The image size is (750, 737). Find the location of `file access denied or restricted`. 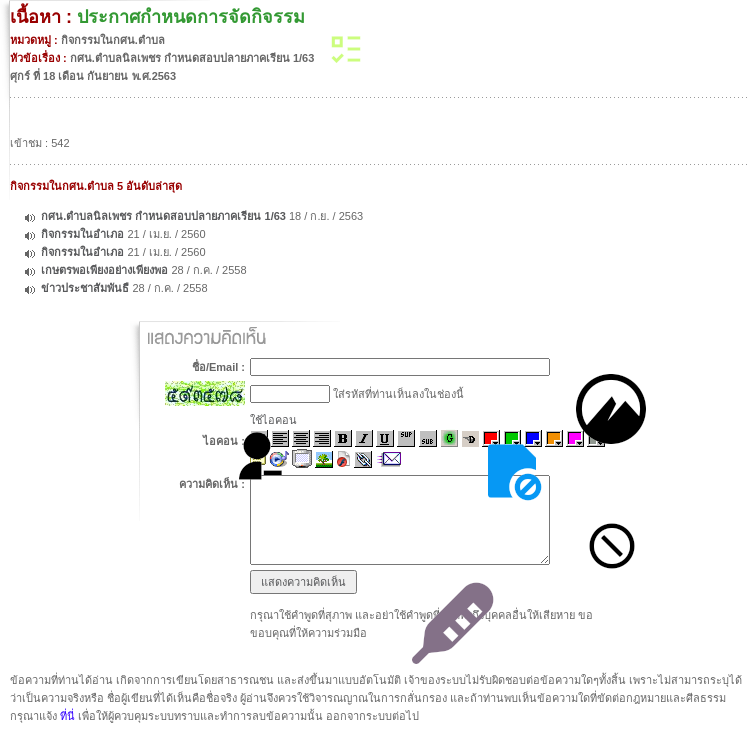

file access denied or restricted is located at coordinates (512, 471).